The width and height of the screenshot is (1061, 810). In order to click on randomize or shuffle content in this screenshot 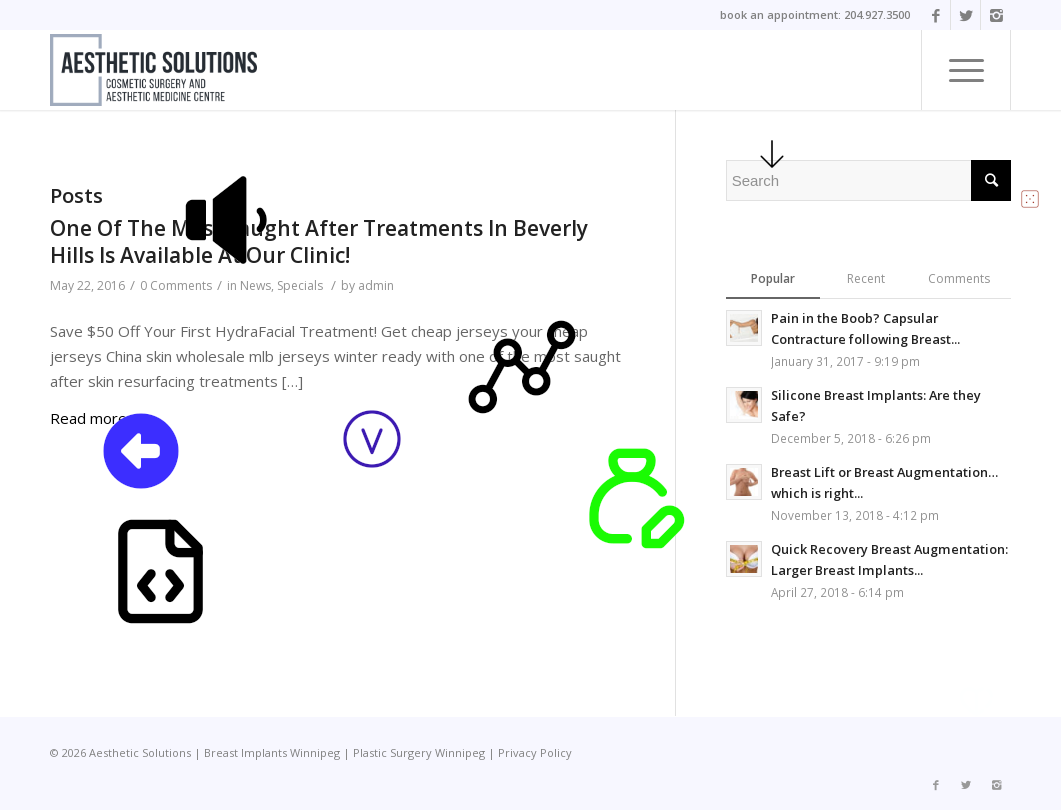, I will do `click(1030, 199)`.